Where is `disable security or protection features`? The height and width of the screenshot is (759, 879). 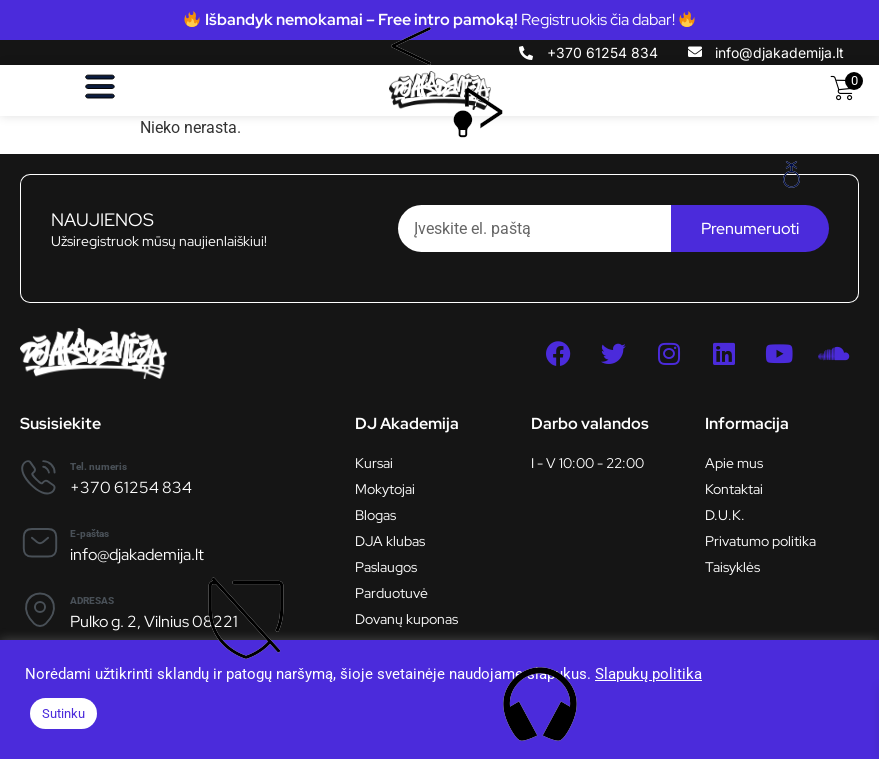 disable security or protection features is located at coordinates (246, 615).